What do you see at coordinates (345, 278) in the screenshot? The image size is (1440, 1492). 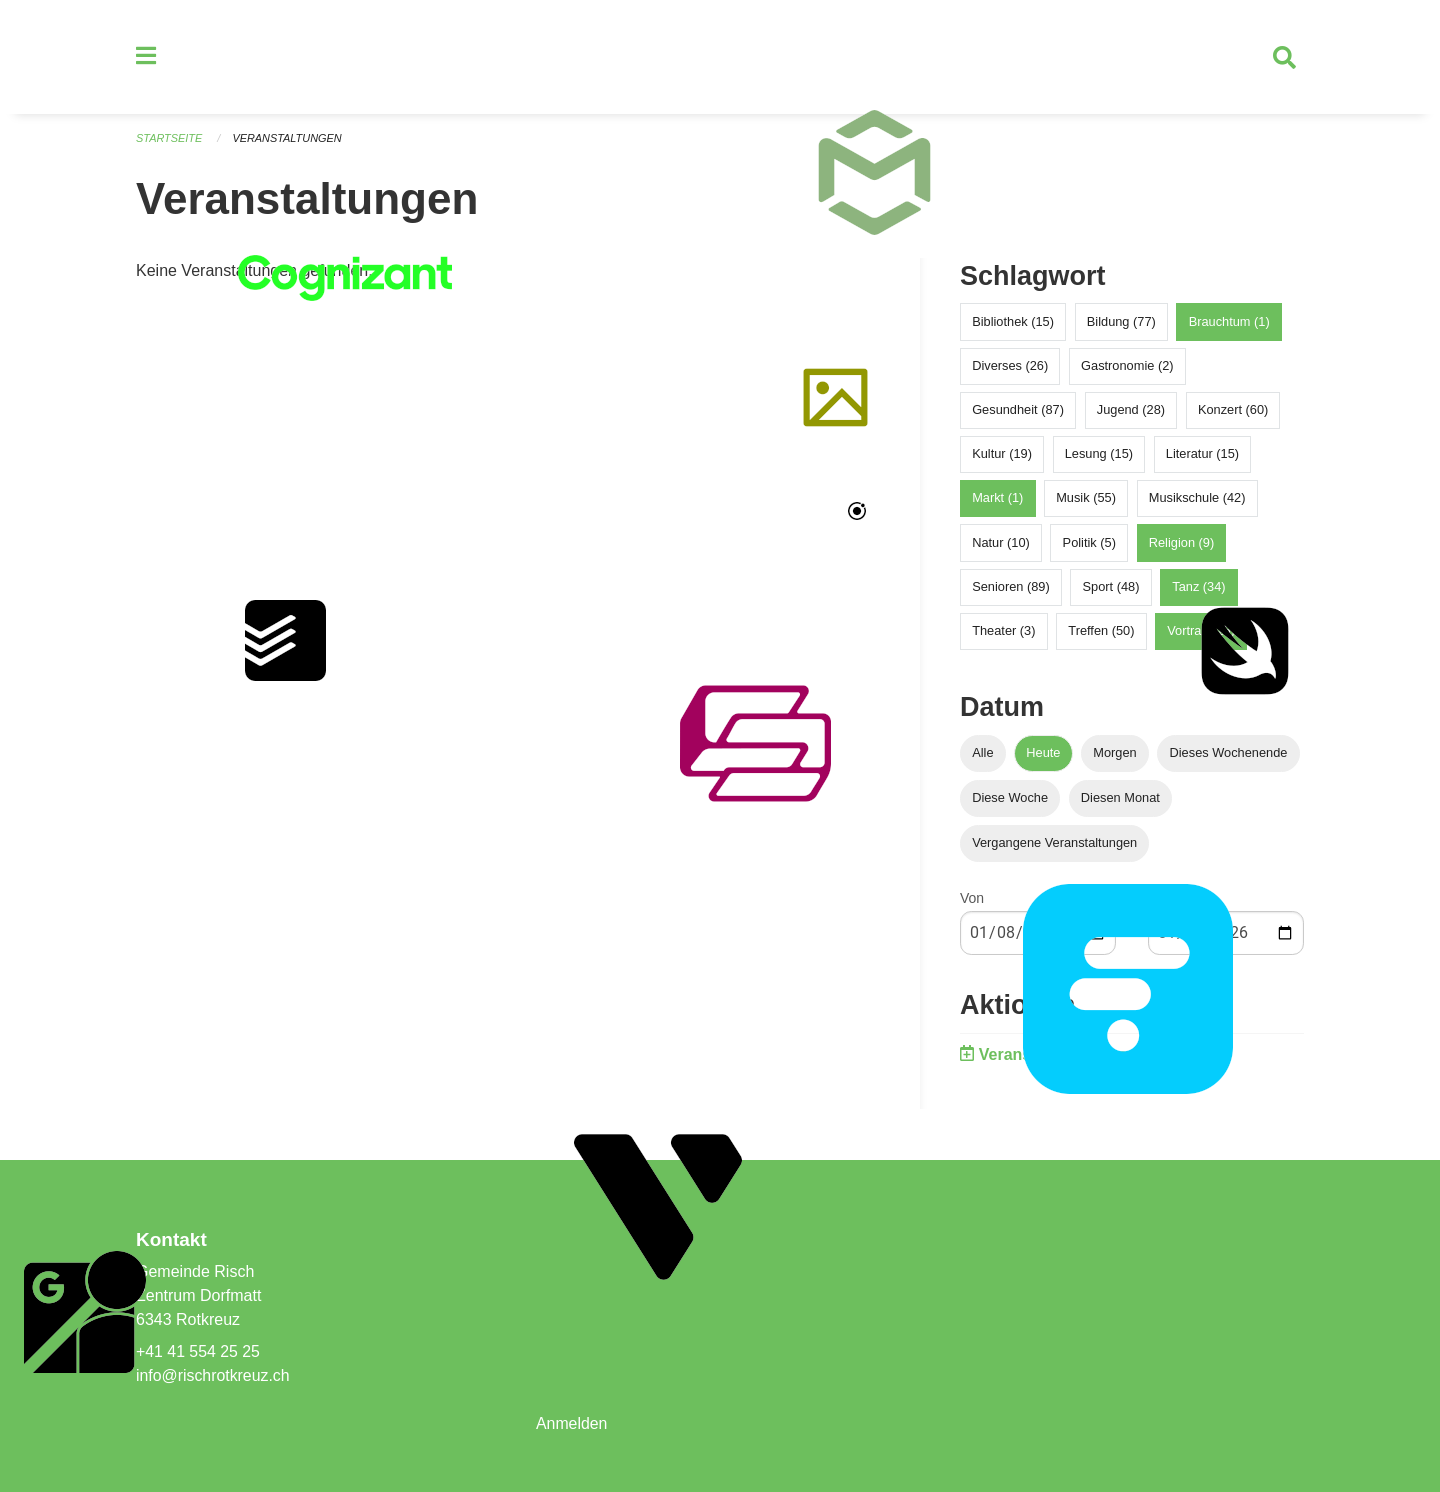 I see `link to Cognizant services or website` at bounding box center [345, 278].